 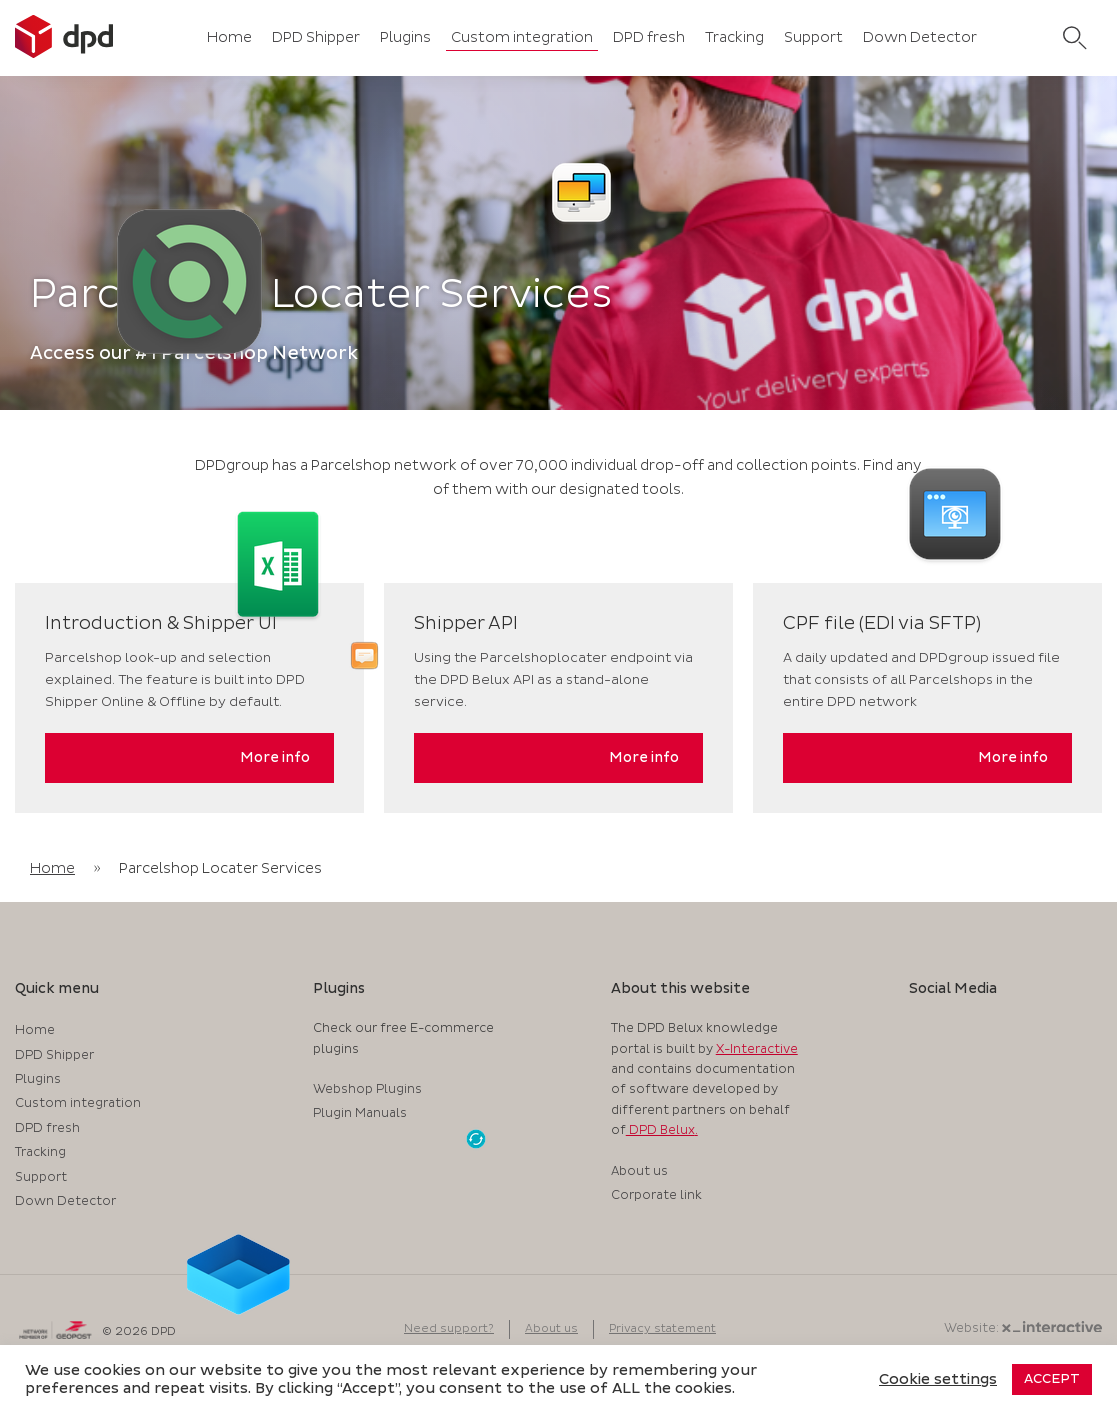 What do you see at coordinates (189, 281) in the screenshot?
I see `open the void linux application` at bounding box center [189, 281].